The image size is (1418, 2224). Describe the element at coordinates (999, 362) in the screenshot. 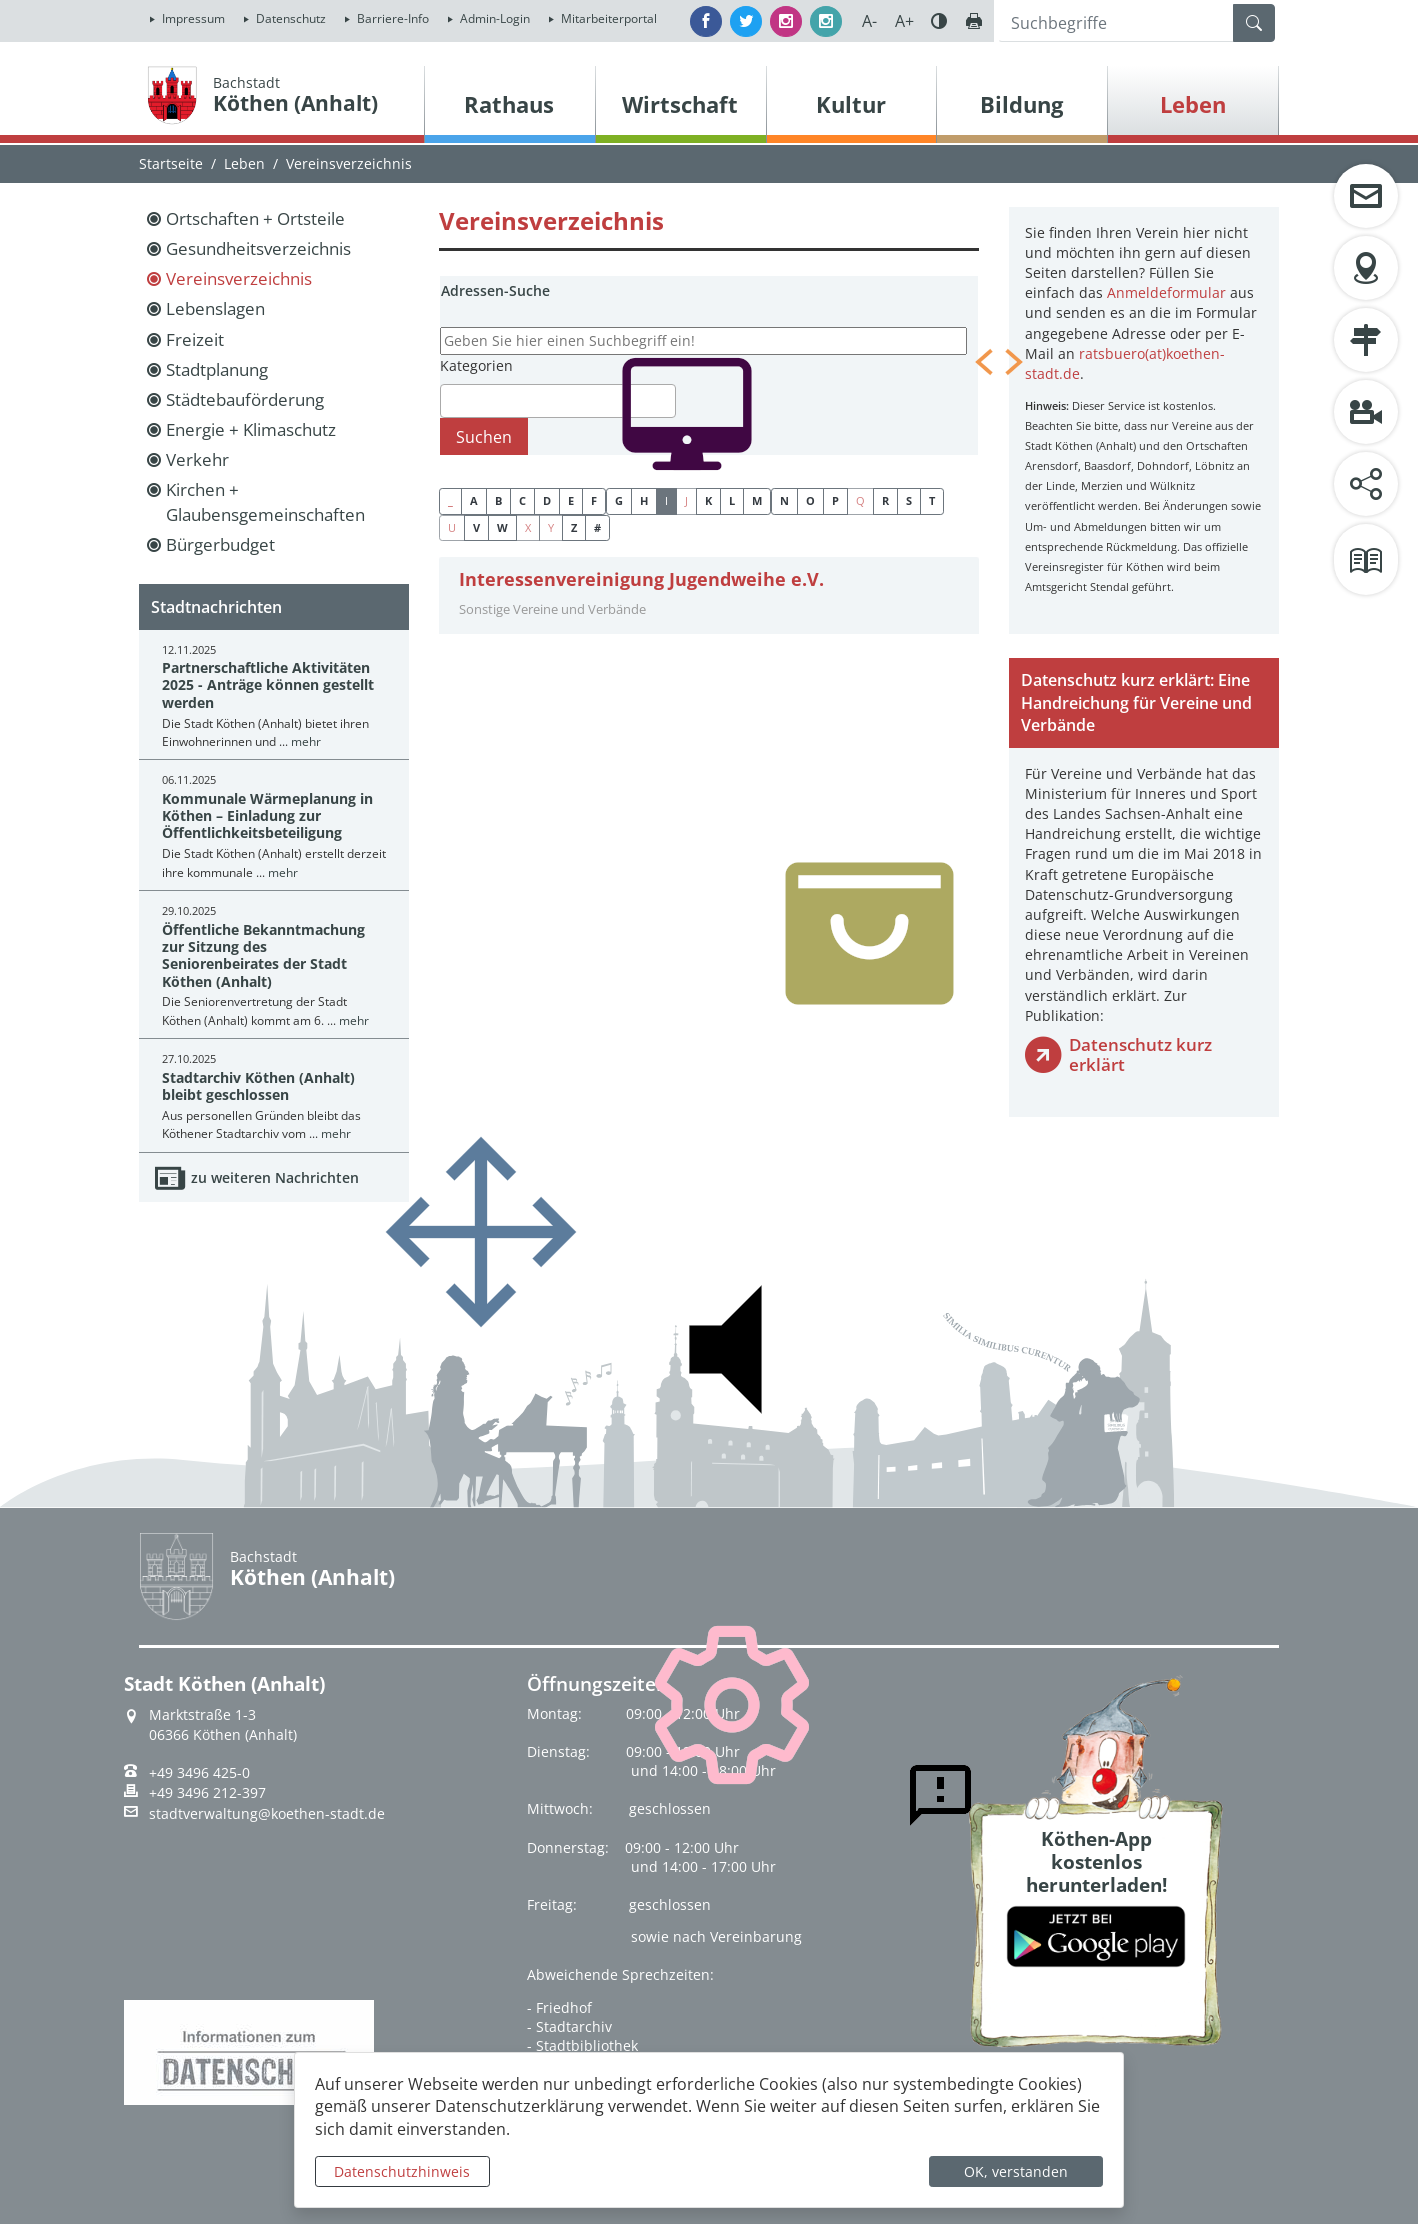

I see `view or edit source code` at that location.